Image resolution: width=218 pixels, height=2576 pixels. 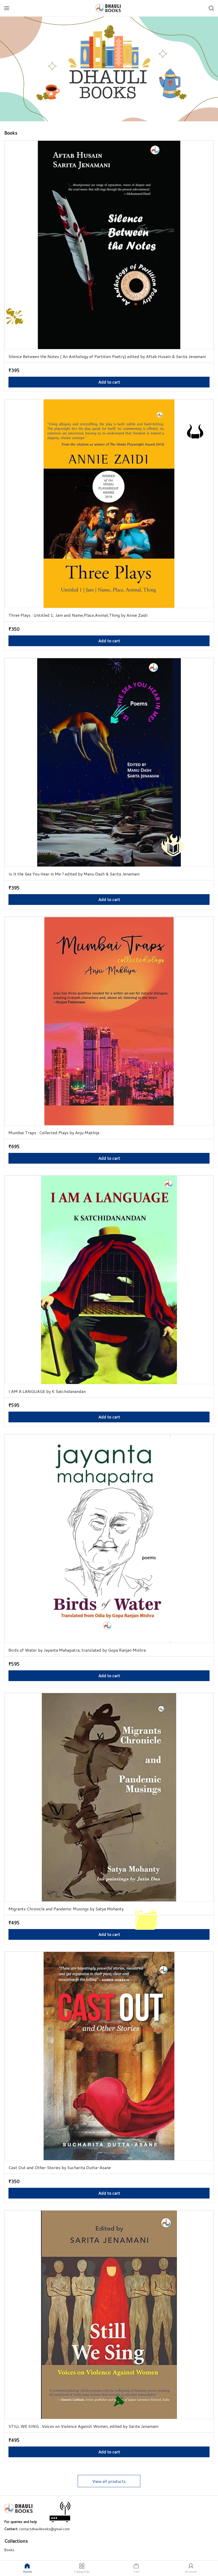 I want to click on select wolverine character or skin, so click(x=121, y=714).